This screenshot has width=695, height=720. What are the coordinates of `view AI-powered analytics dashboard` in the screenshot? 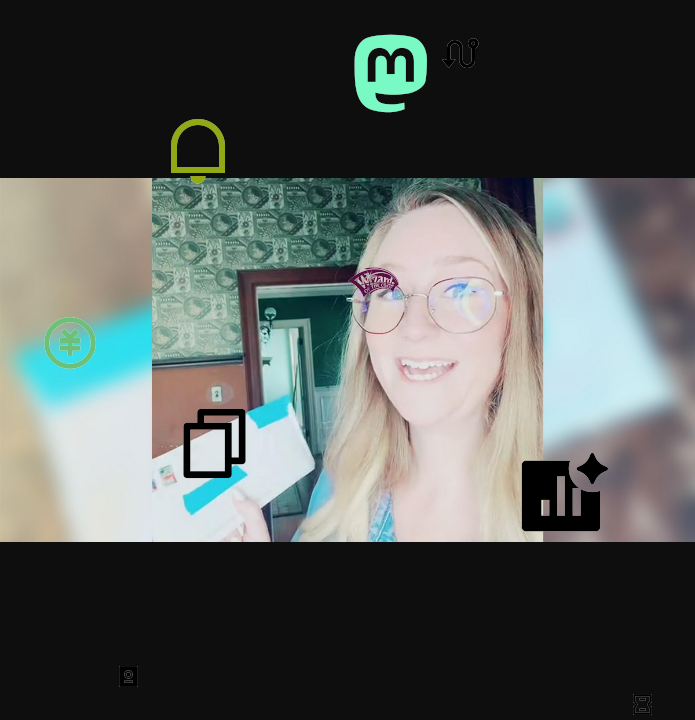 It's located at (561, 496).